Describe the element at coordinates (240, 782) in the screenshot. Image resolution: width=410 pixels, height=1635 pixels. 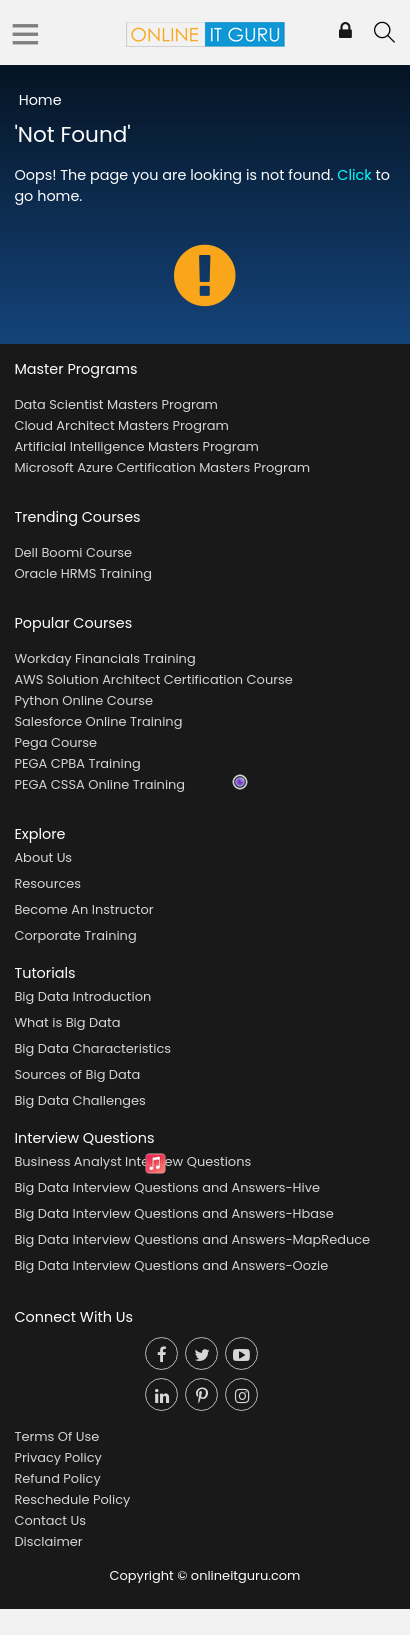
I see `open the camera app` at that location.